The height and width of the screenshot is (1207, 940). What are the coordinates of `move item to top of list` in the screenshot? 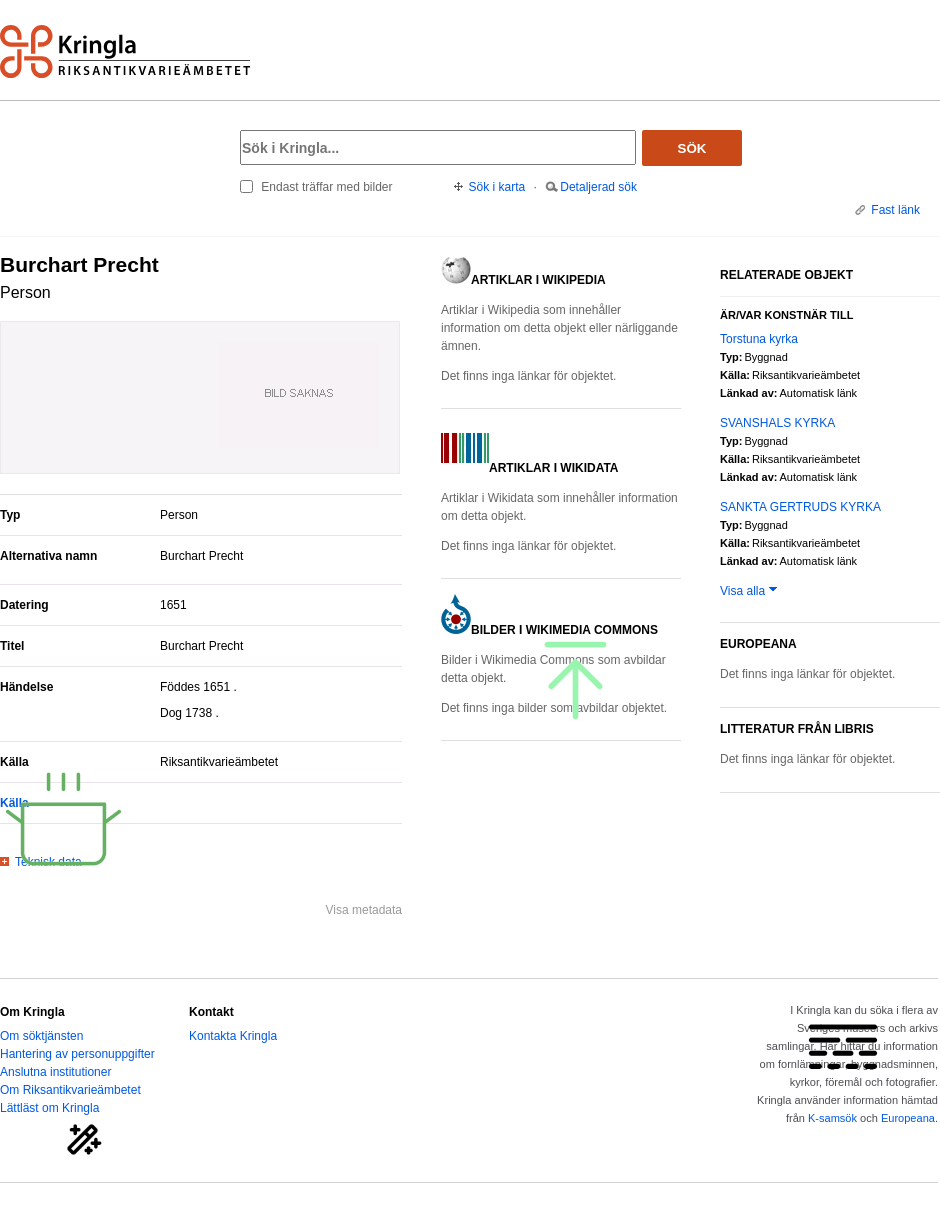 It's located at (575, 680).